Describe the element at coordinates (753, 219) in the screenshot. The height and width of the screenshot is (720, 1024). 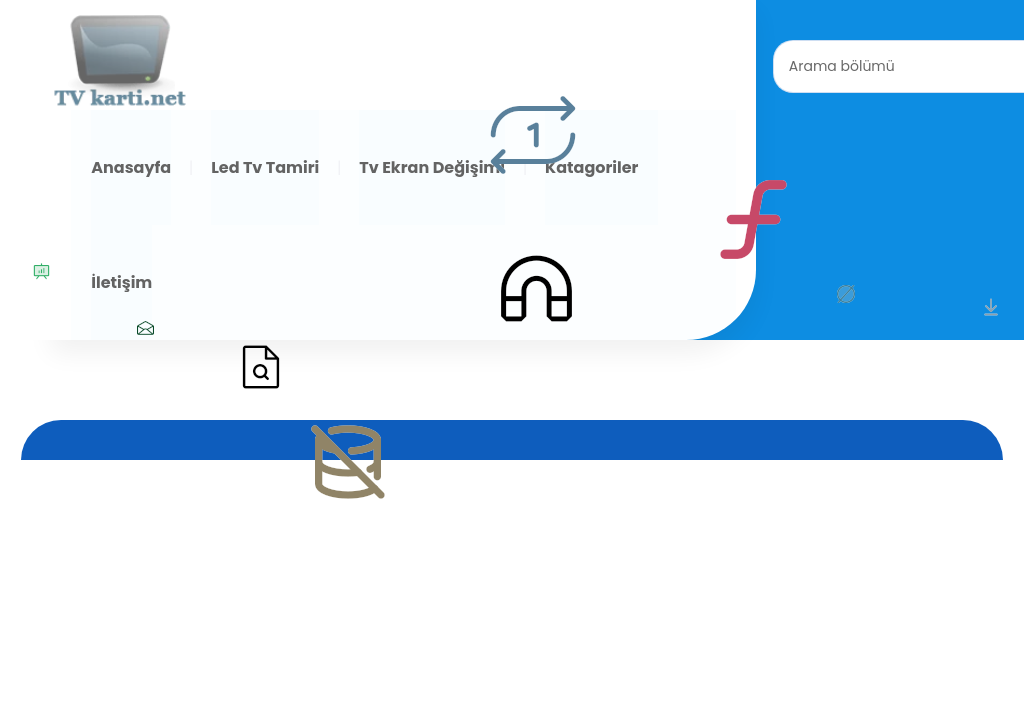
I see `access mathematical or programming functions` at that location.